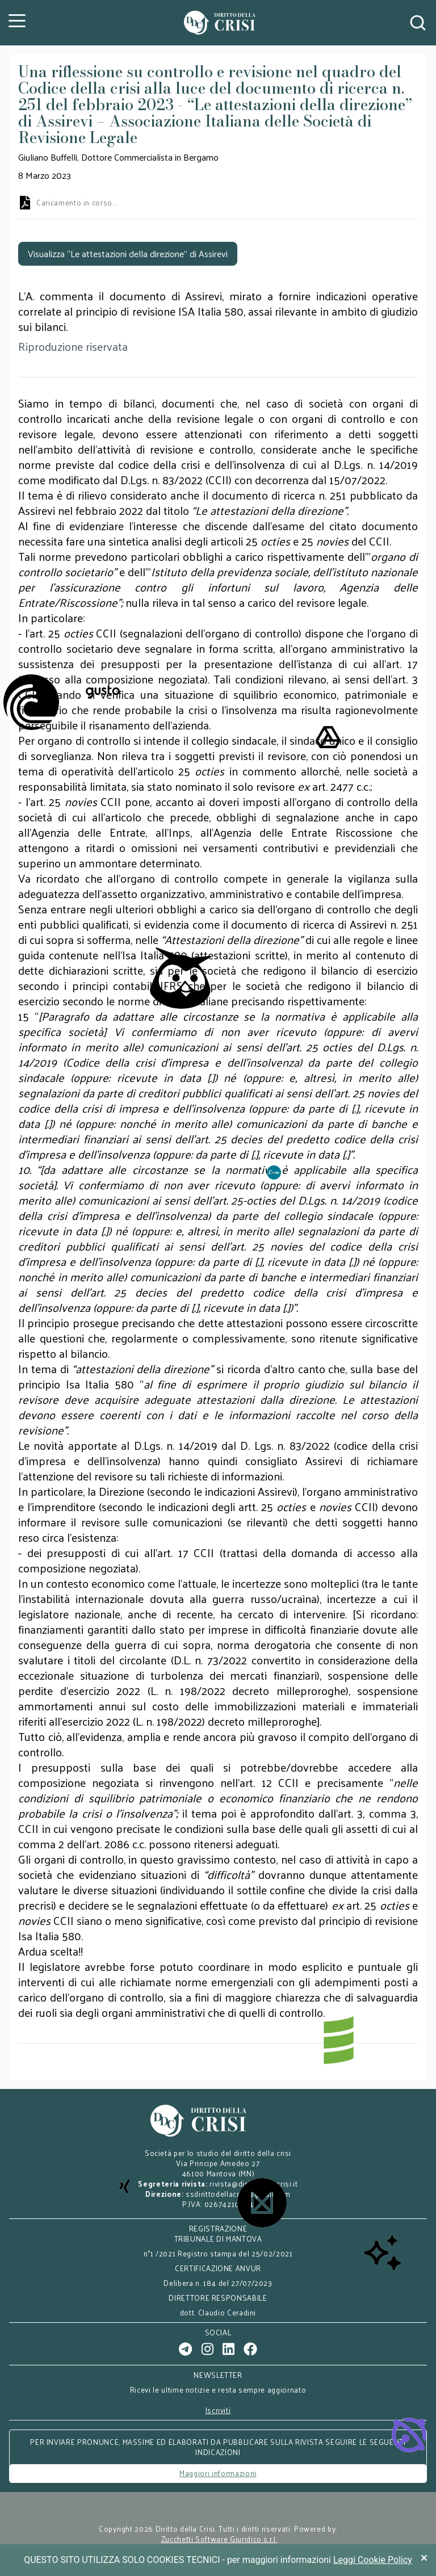 Image resolution: width=436 pixels, height=2576 pixels. I want to click on open hootsuite social media management app, so click(181, 978).